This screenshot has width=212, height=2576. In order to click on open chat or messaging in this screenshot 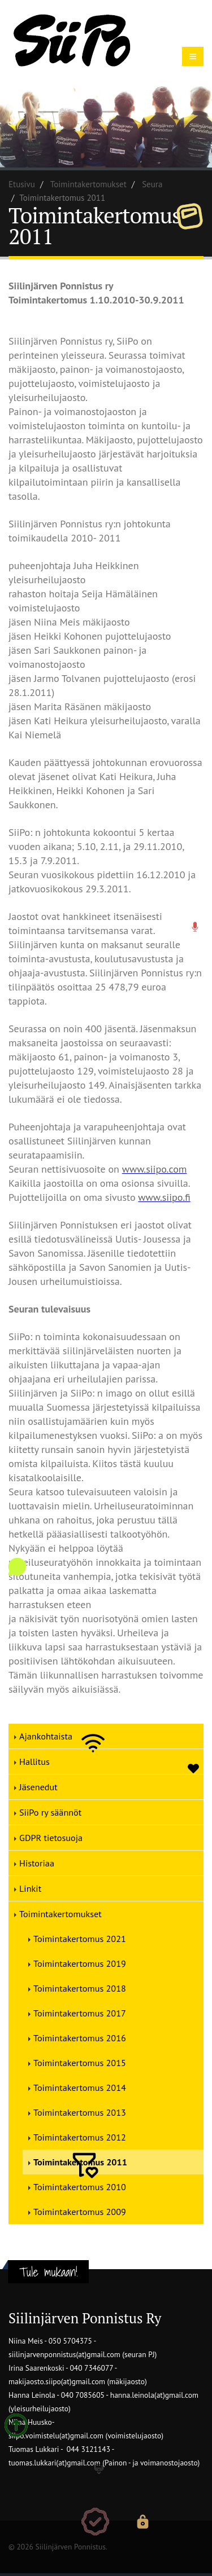, I will do `click(17, 1566)`.